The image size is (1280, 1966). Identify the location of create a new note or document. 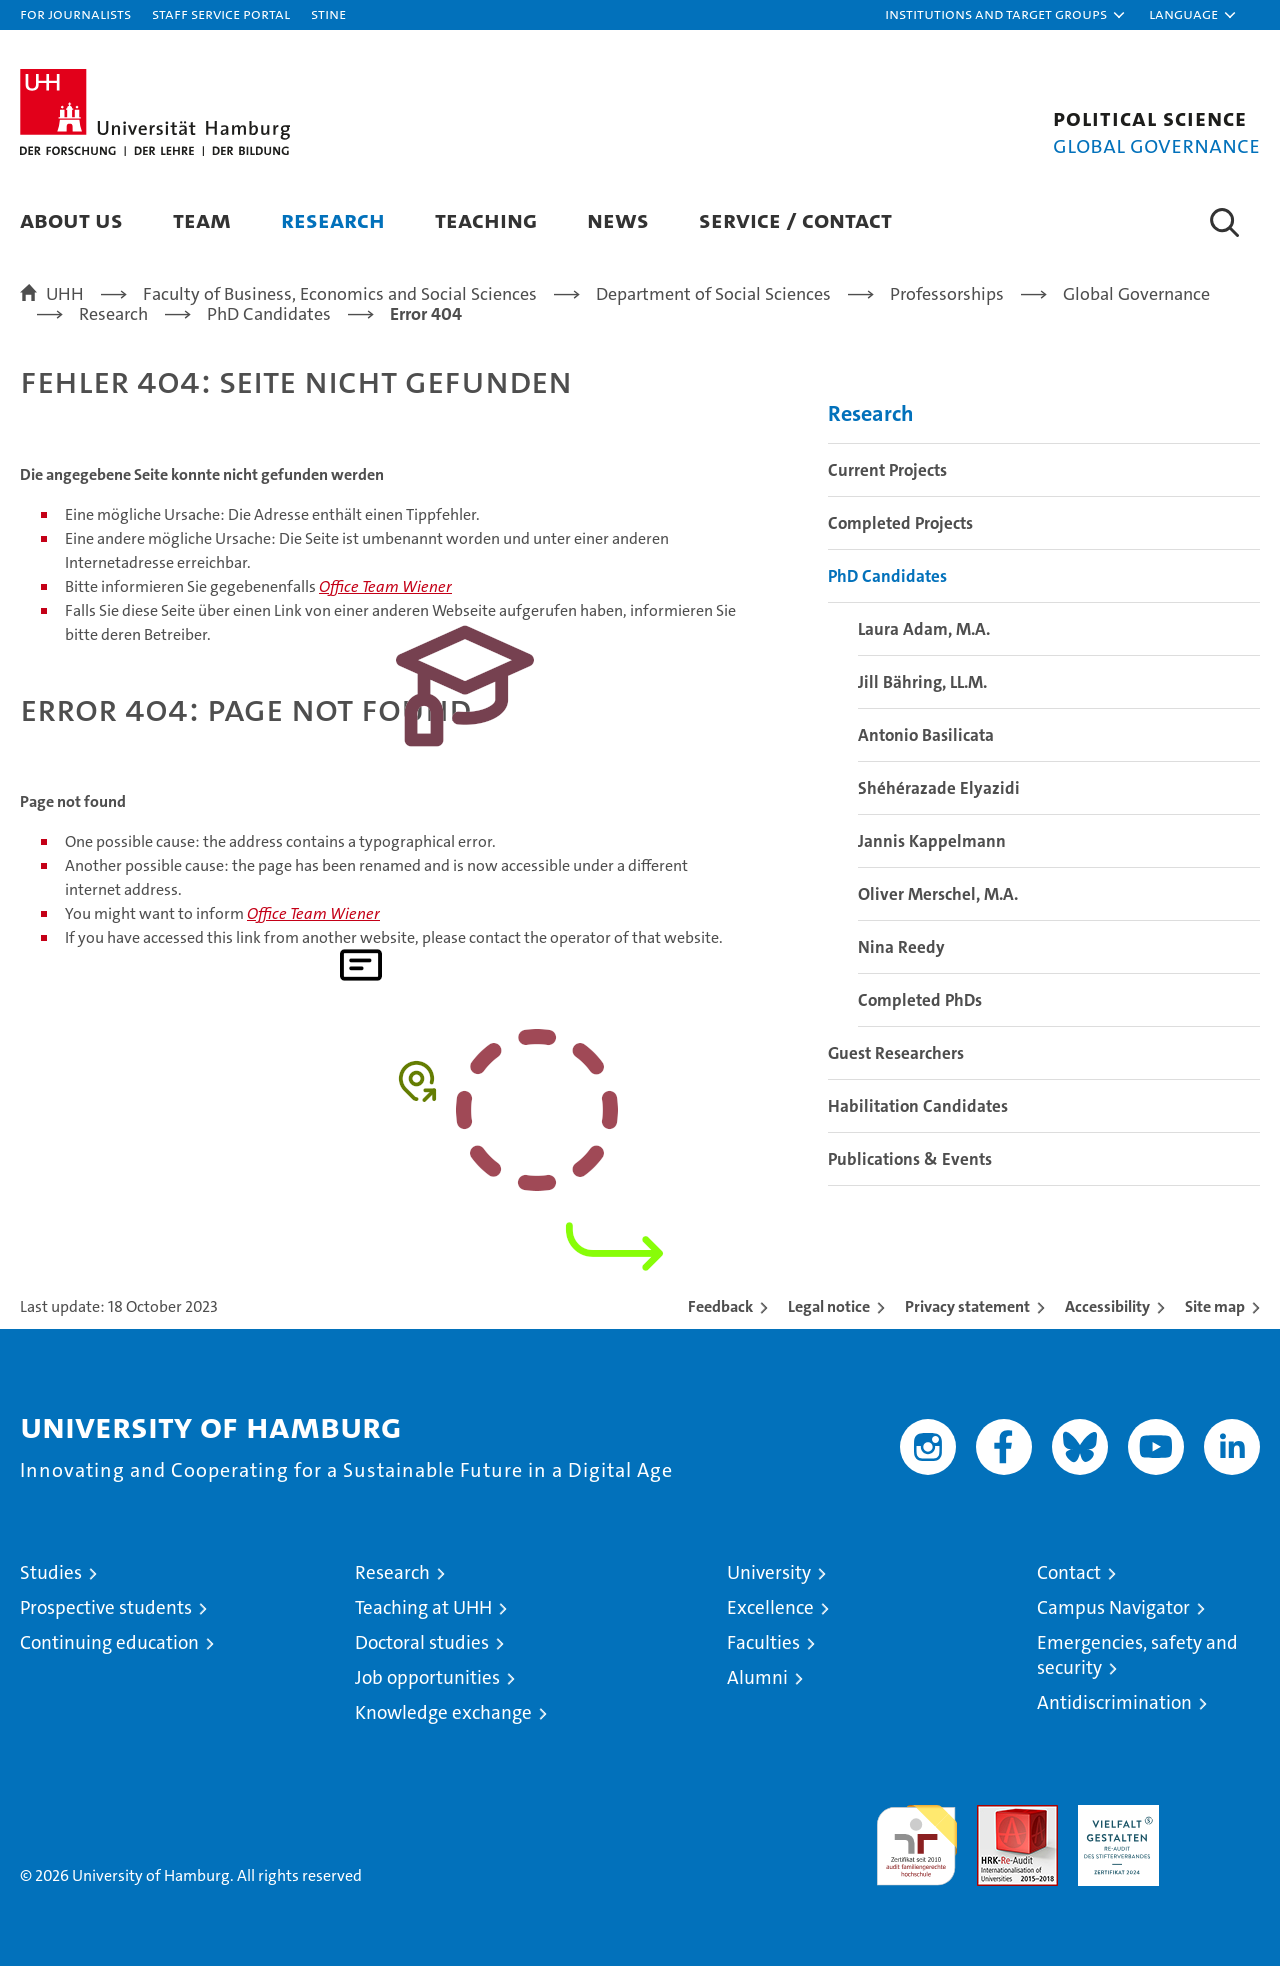
(361, 965).